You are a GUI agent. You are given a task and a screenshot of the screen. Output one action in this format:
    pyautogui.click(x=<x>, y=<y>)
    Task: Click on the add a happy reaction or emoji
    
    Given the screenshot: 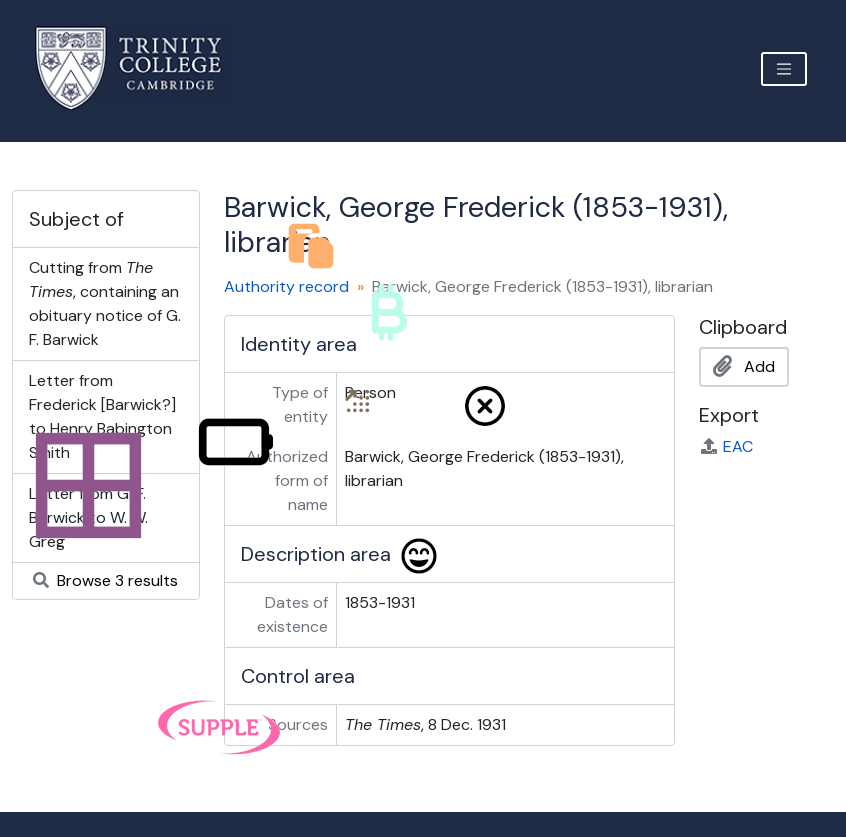 What is the action you would take?
    pyautogui.click(x=419, y=556)
    